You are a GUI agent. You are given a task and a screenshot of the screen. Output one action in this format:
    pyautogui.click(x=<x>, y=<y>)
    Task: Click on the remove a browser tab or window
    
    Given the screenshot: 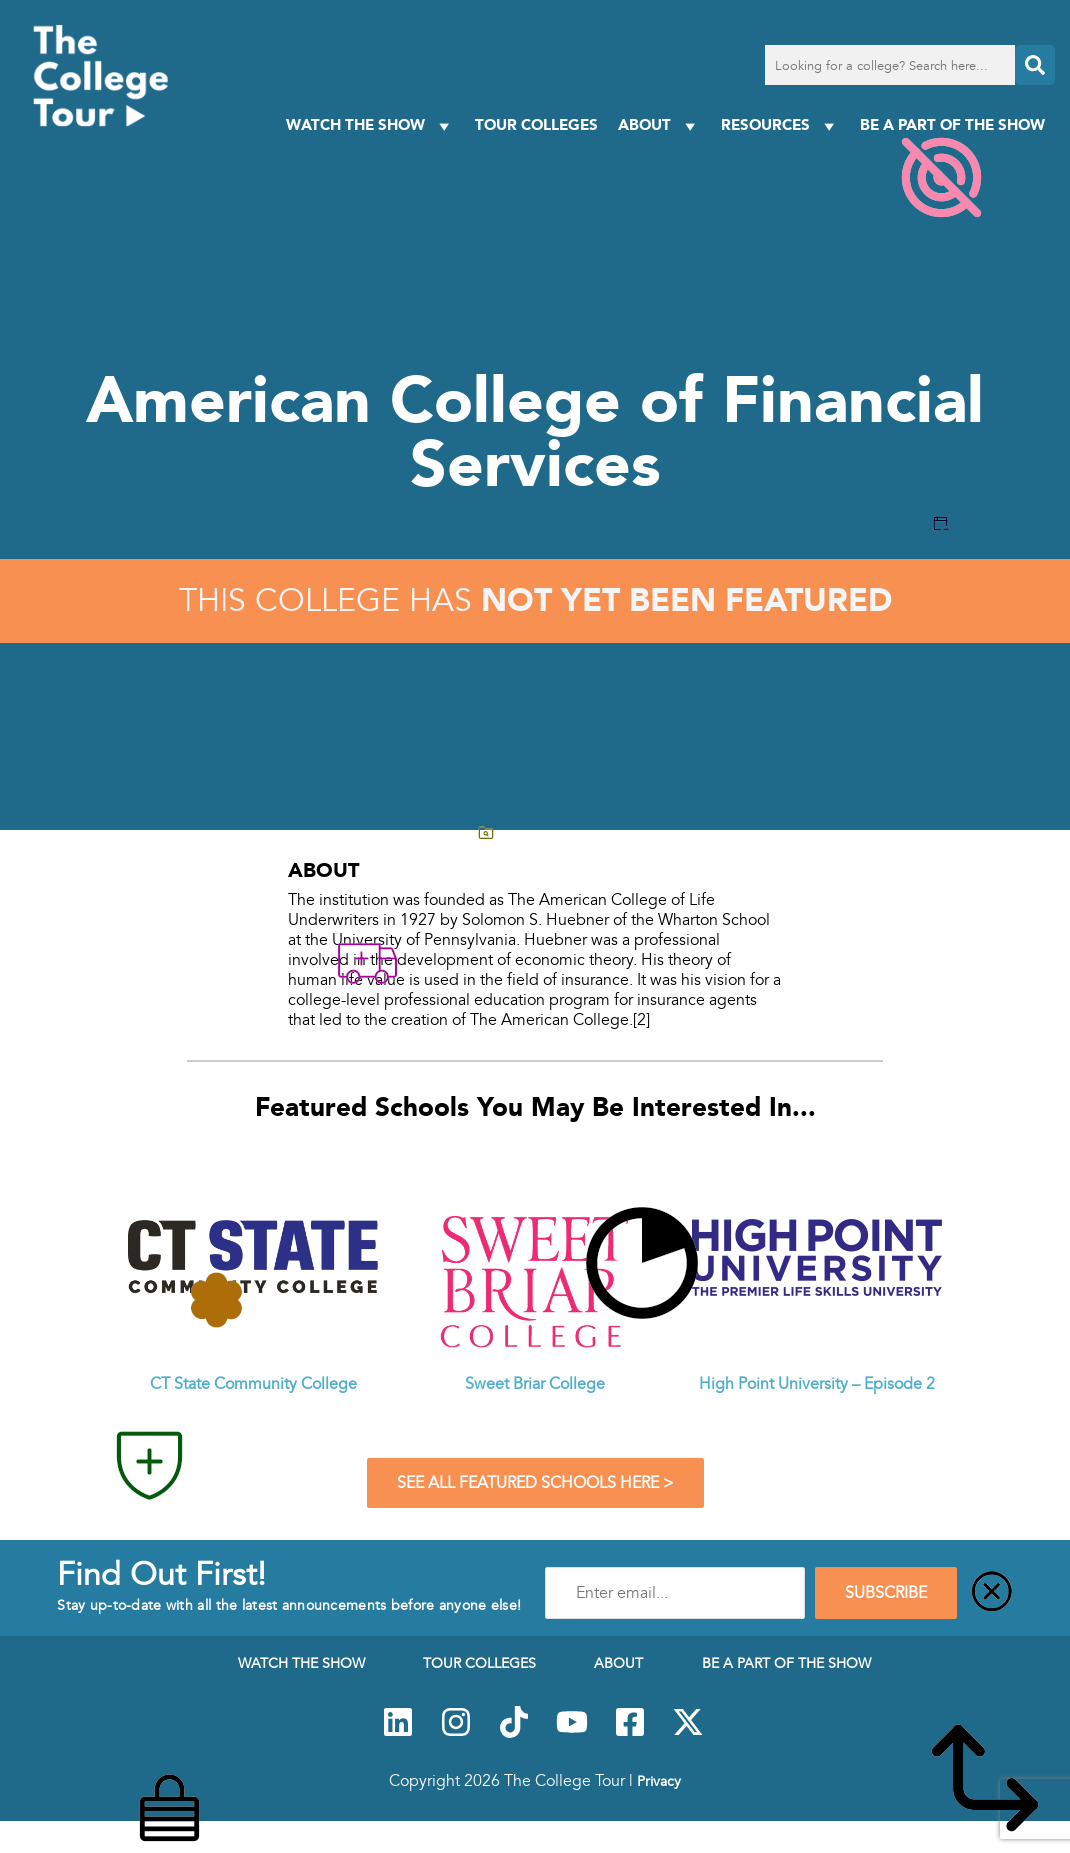 What is the action you would take?
    pyautogui.click(x=940, y=523)
    